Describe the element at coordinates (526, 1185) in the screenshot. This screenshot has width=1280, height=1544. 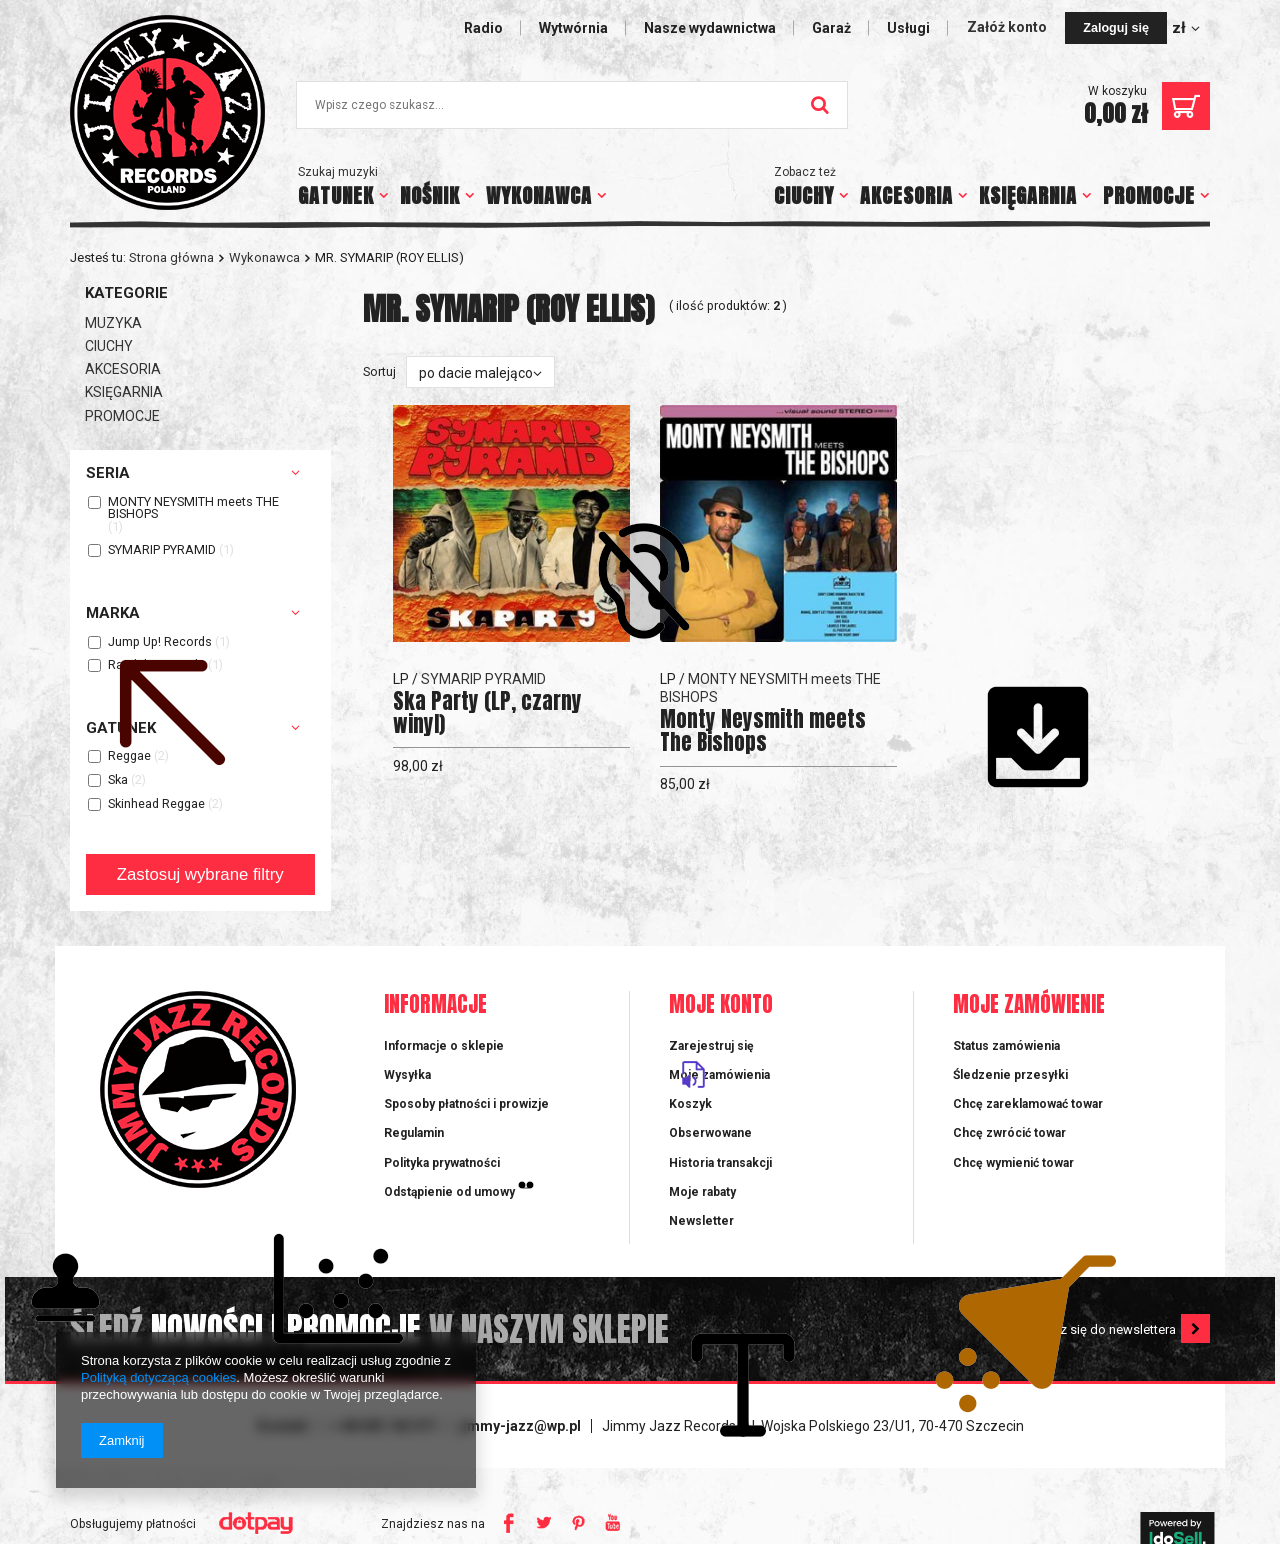
I see `indicates audio or video recording in progress` at that location.